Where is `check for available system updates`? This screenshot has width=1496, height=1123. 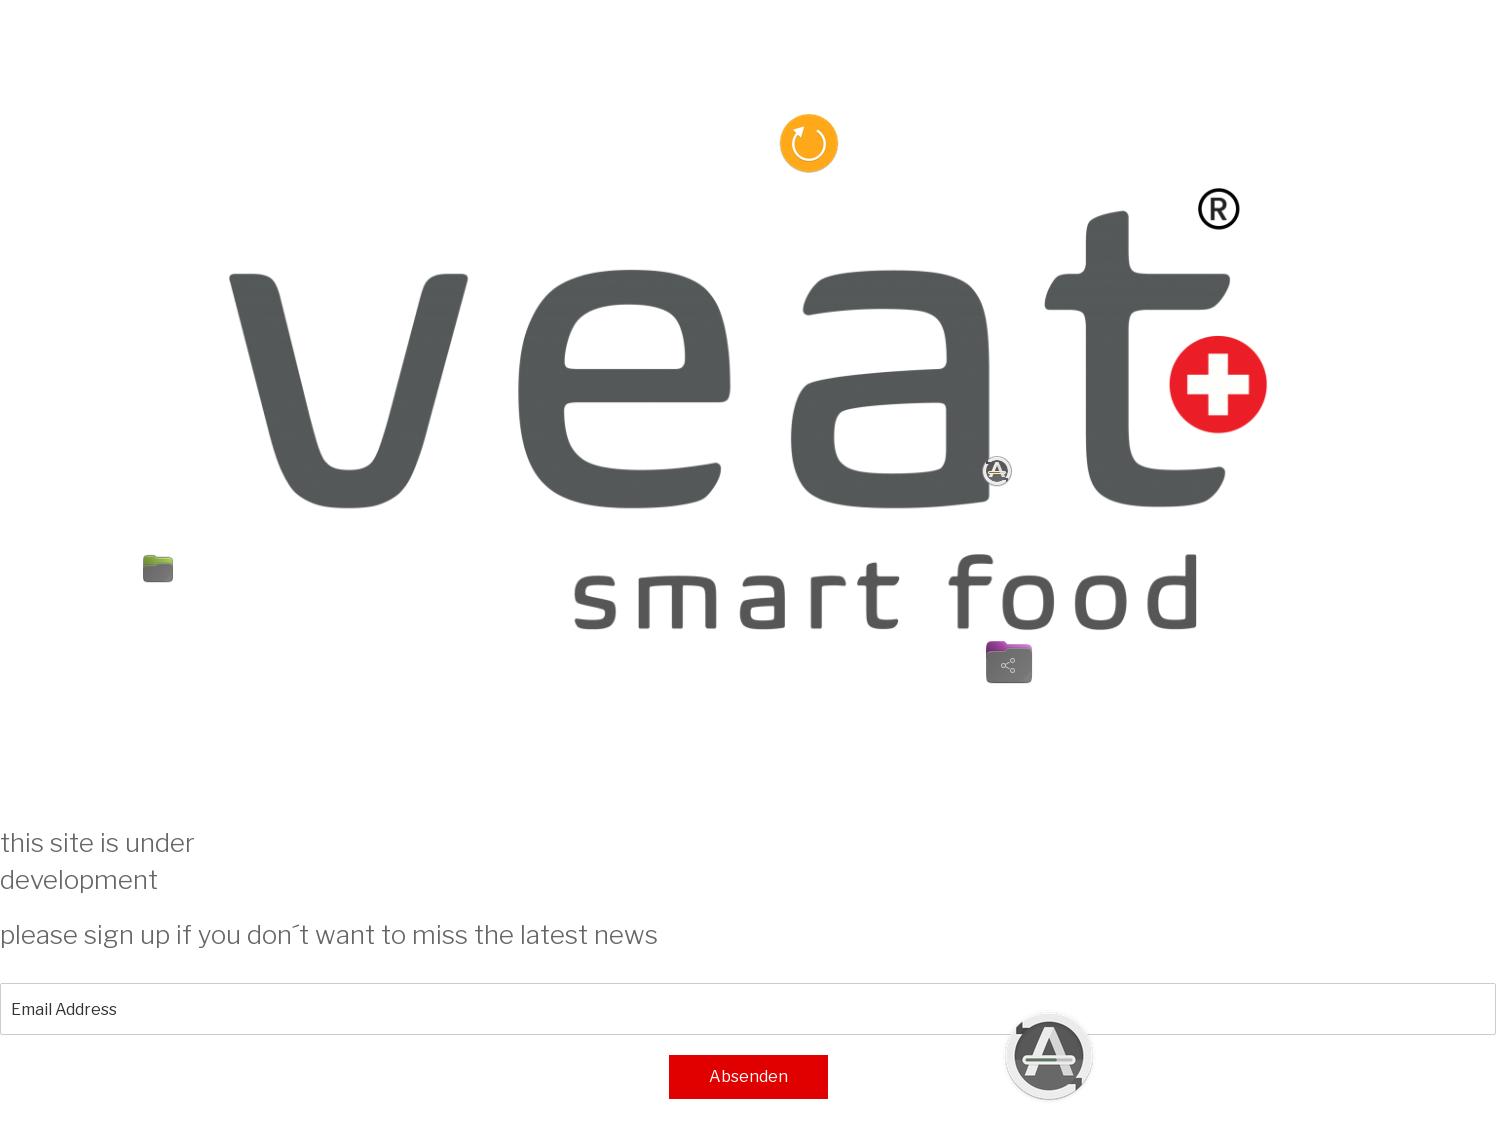
check for available system updates is located at coordinates (1049, 1056).